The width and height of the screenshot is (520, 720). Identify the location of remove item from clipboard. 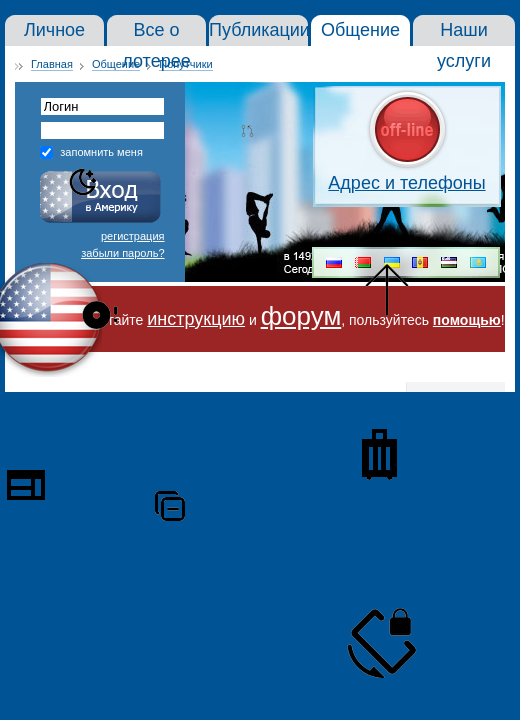
(170, 506).